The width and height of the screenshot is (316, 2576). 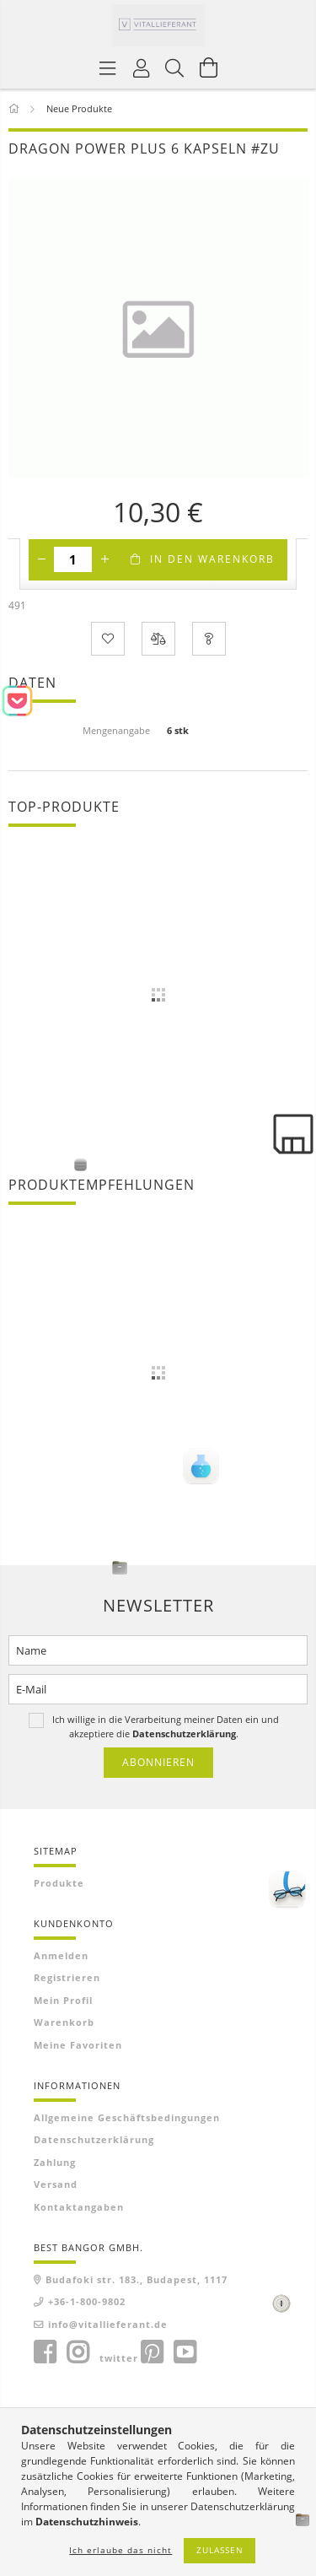 What do you see at coordinates (120, 1568) in the screenshot?
I see `open the file manager` at bounding box center [120, 1568].